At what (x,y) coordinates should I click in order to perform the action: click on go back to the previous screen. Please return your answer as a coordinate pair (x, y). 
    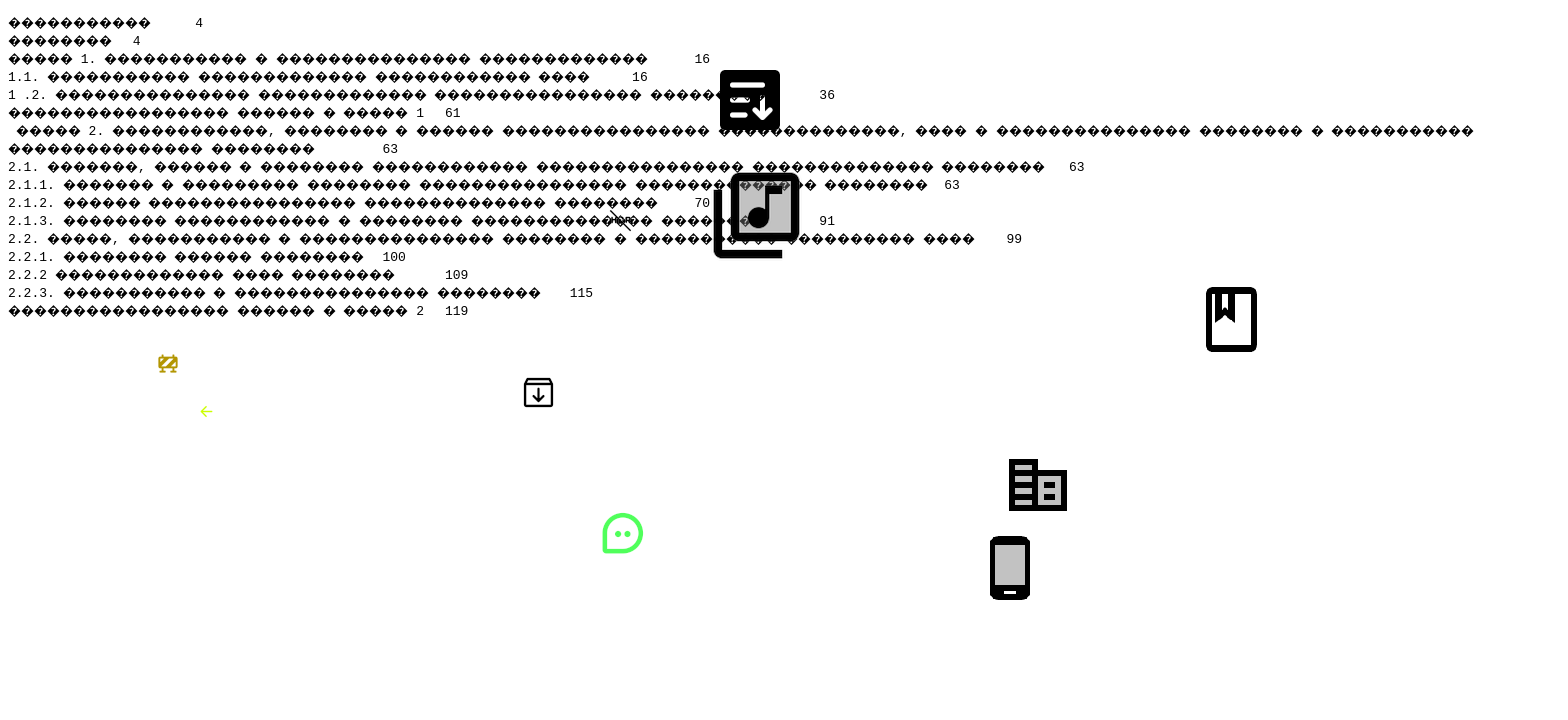
    Looking at the image, I should click on (206, 411).